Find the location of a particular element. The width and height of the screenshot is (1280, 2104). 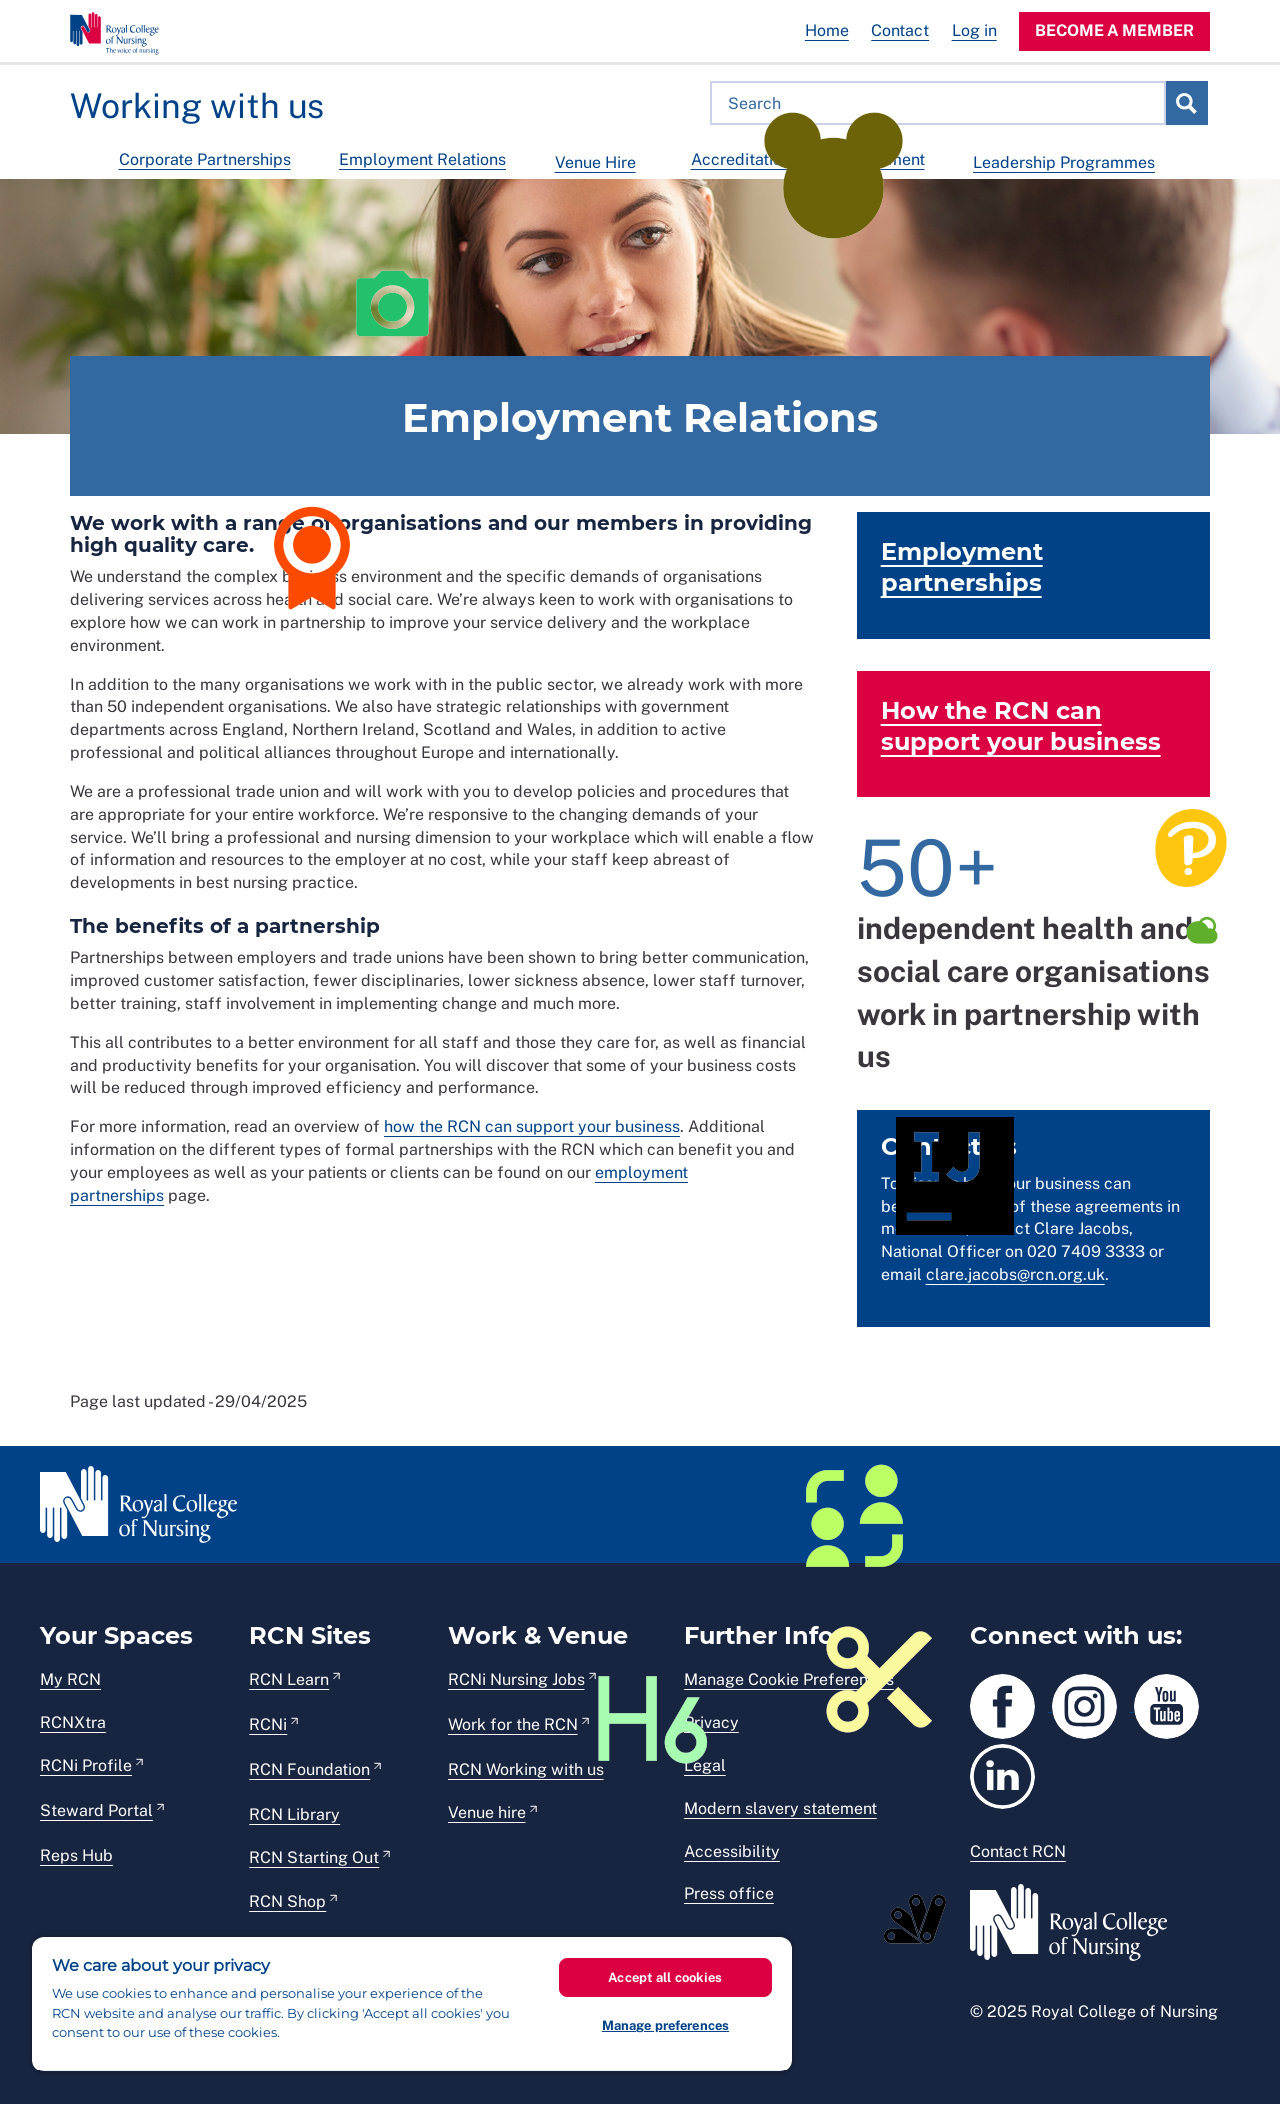

Google Apps Script logo is located at coordinates (915, 1919).